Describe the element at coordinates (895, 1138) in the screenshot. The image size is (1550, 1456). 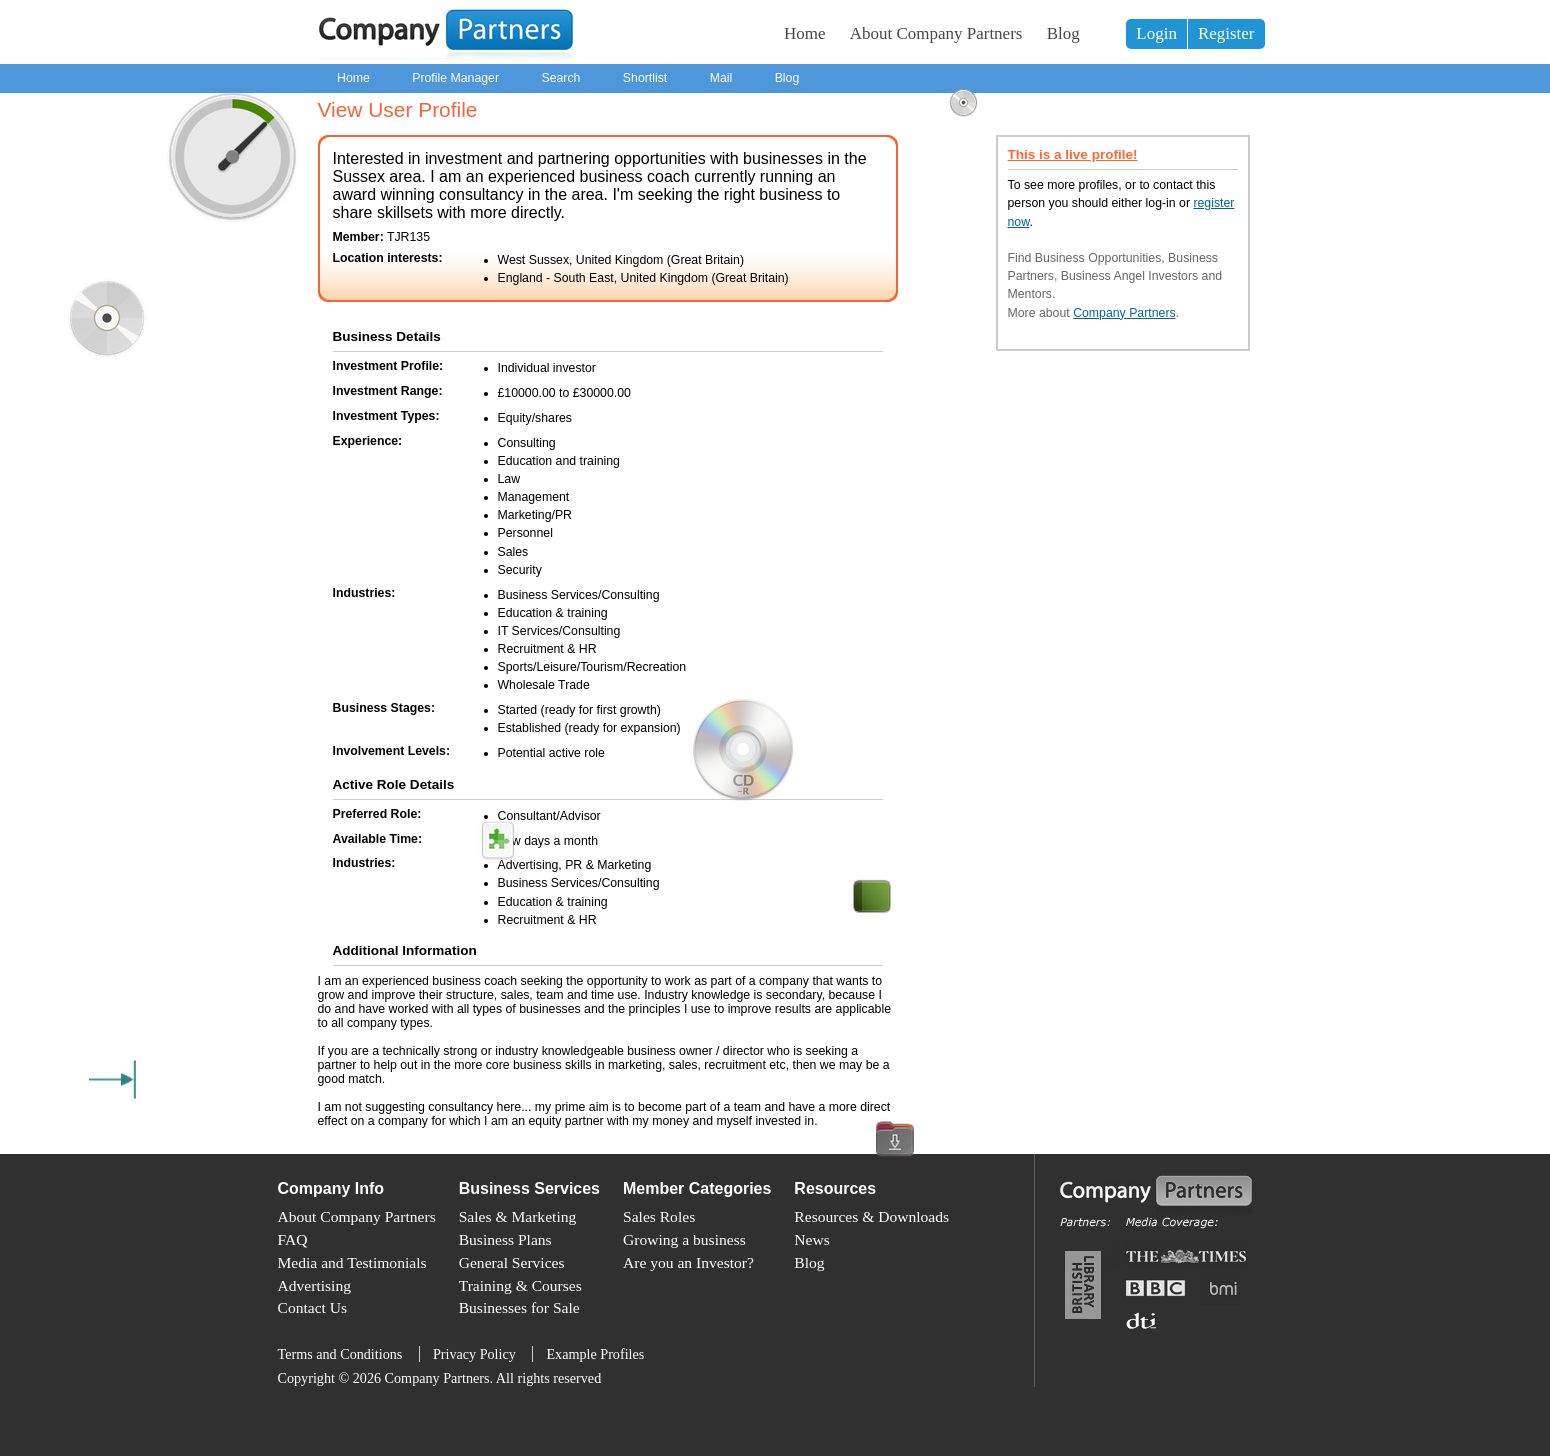
I see `access your downloads folder` at that location.